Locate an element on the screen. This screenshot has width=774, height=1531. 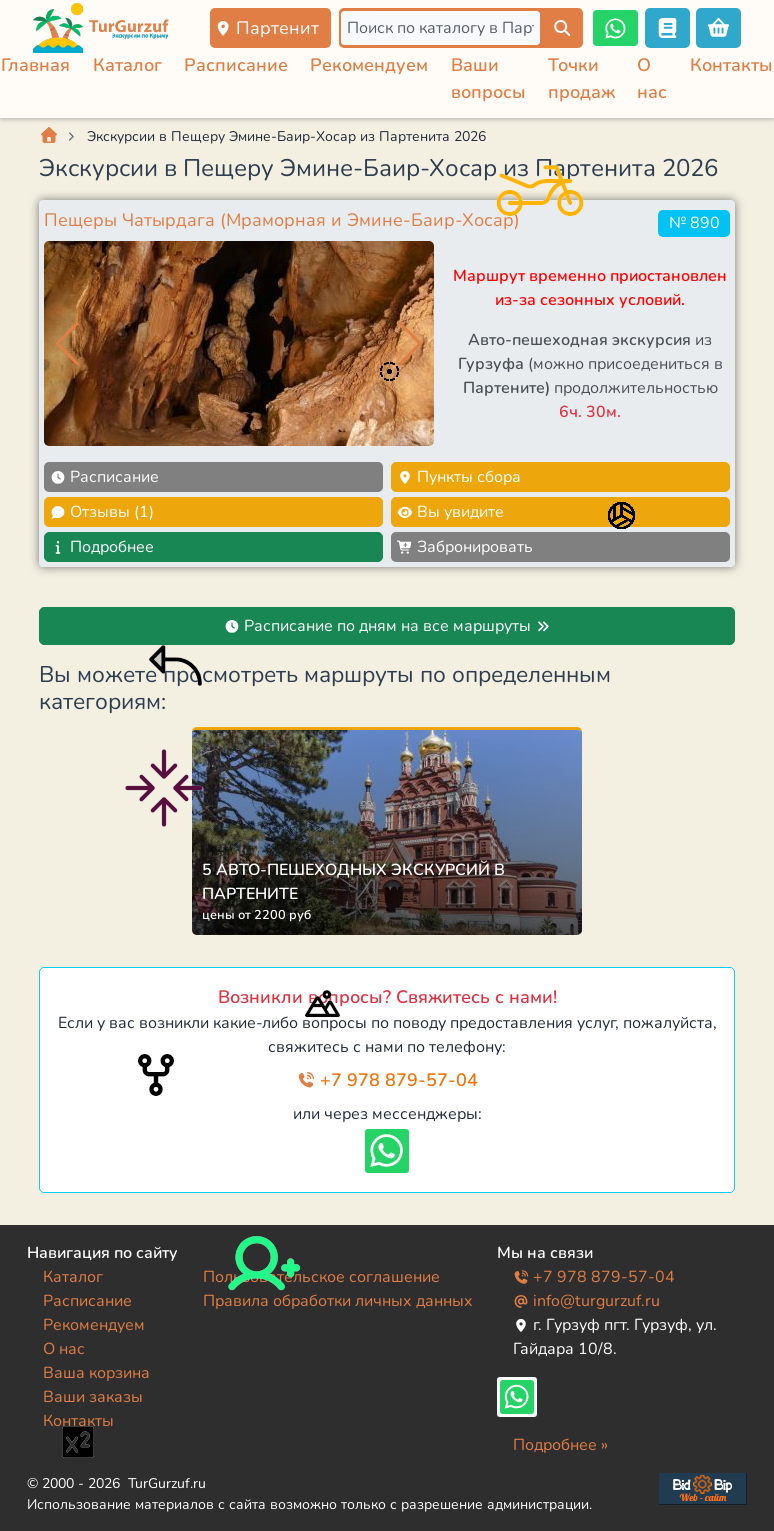
select motorcycle as vehicle type is located at coordinates (540, 192).